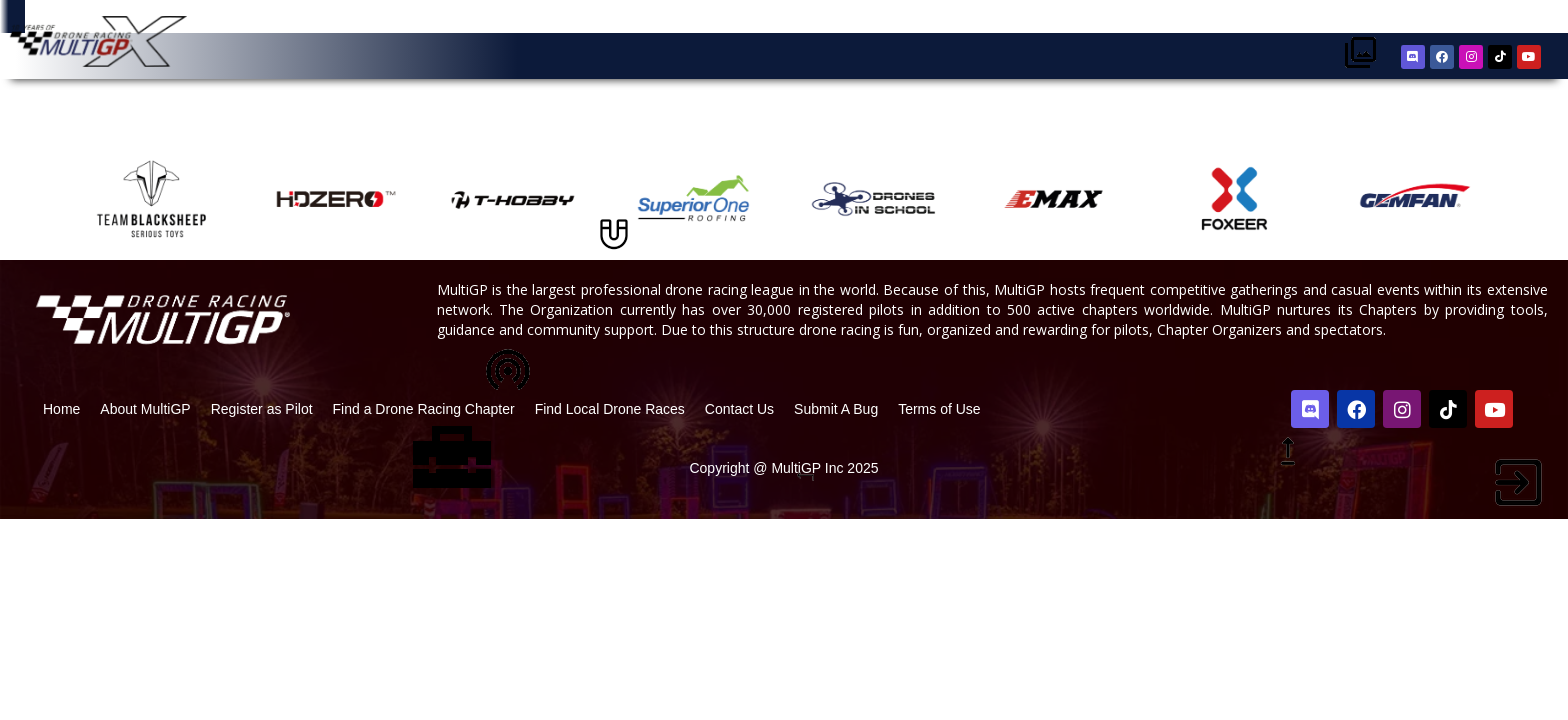 Image resolution: width=1568 pixels, height=720 pixels. I want to click on go back to previous screen, so click(805, 476).